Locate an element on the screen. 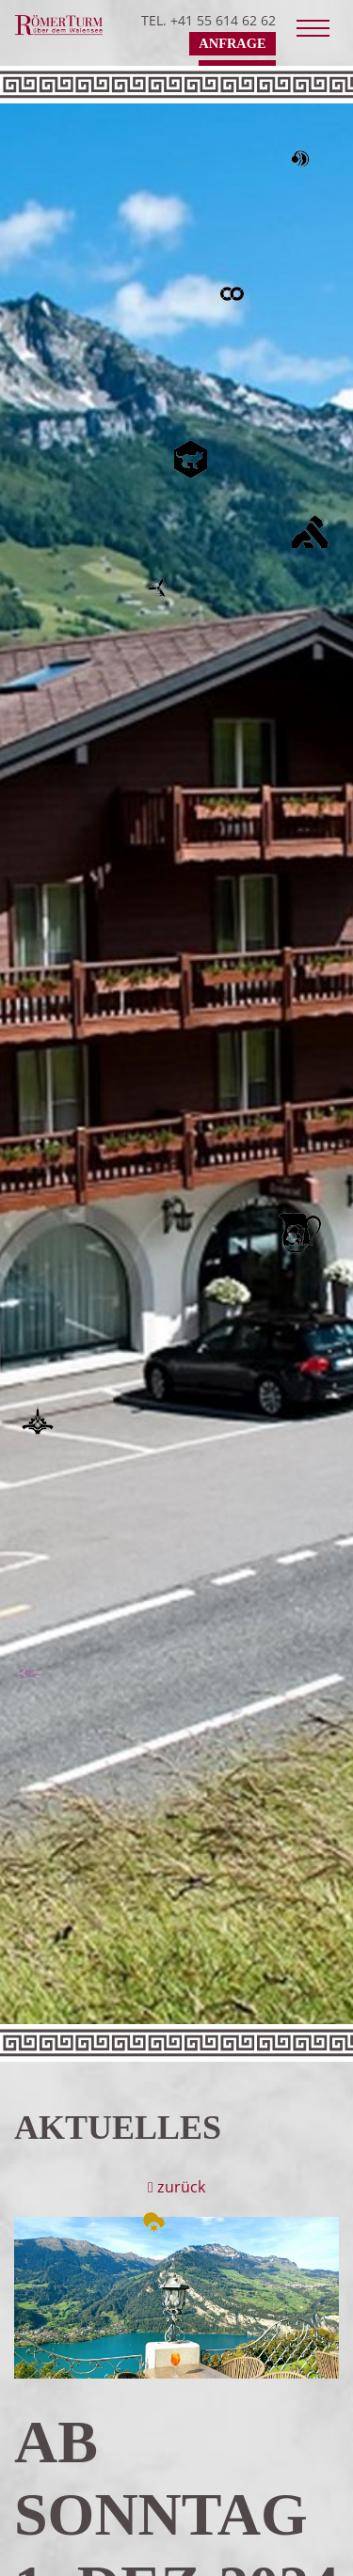  open TiddlyWiki application is located at coordinates (190, 459).